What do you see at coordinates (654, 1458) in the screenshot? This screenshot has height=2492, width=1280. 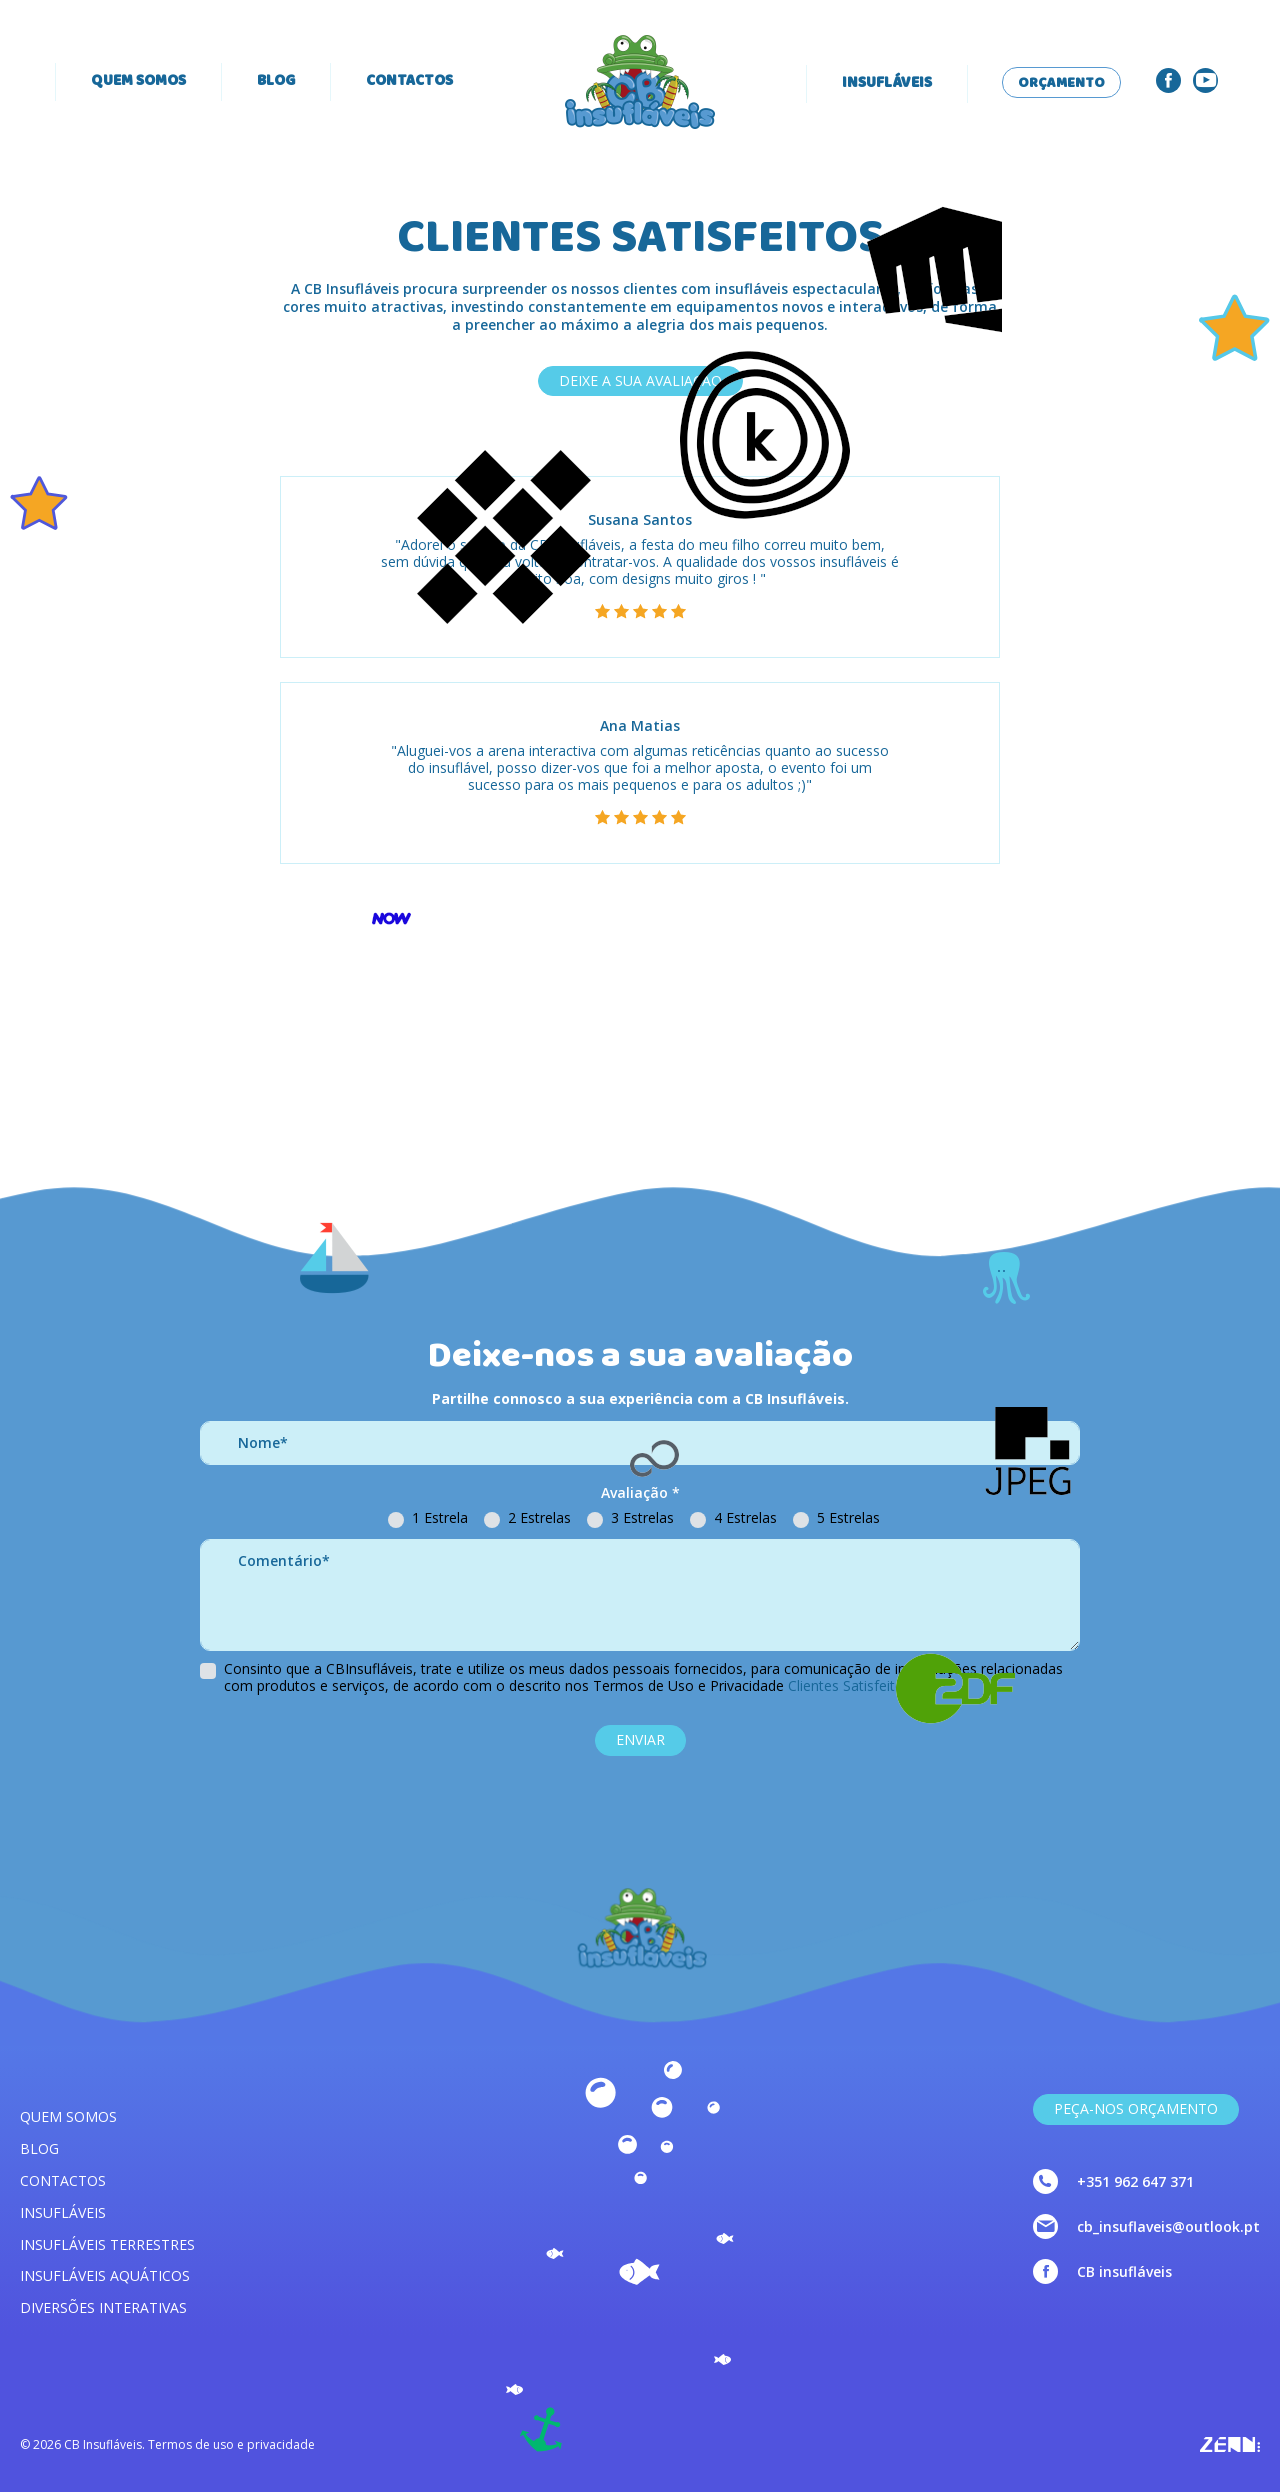 I see `Fujitsu brand logo` at bounding box center [654, 1458].